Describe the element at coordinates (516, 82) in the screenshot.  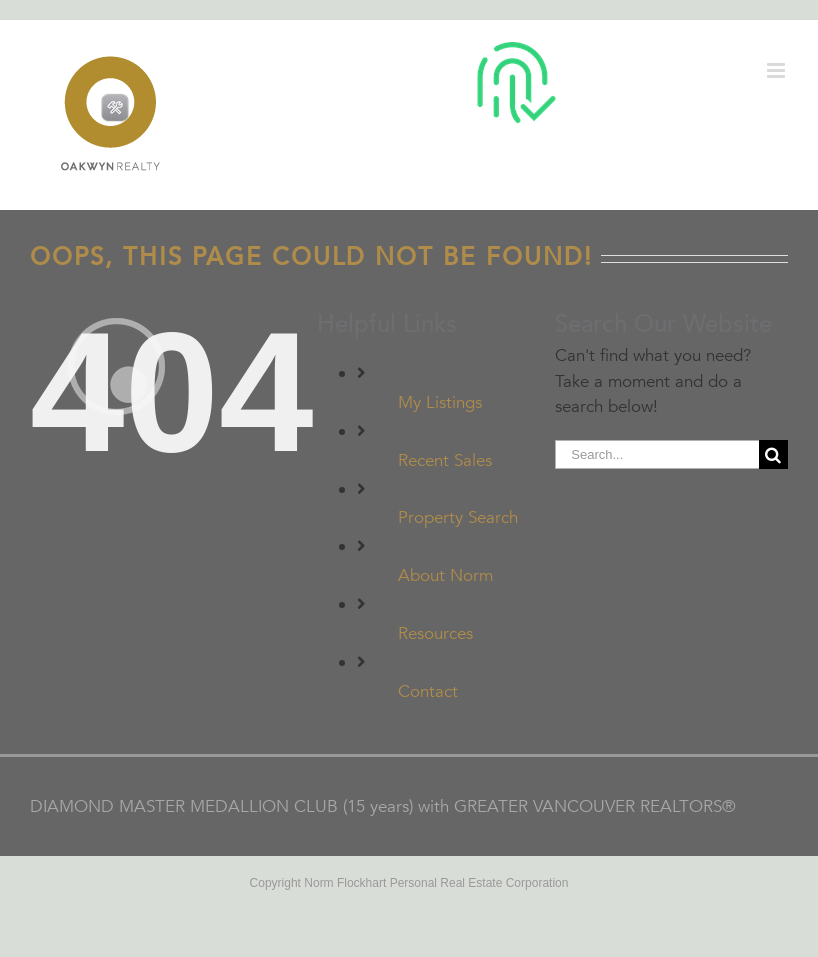
I see `fingerprint successfully recognized` at that location.